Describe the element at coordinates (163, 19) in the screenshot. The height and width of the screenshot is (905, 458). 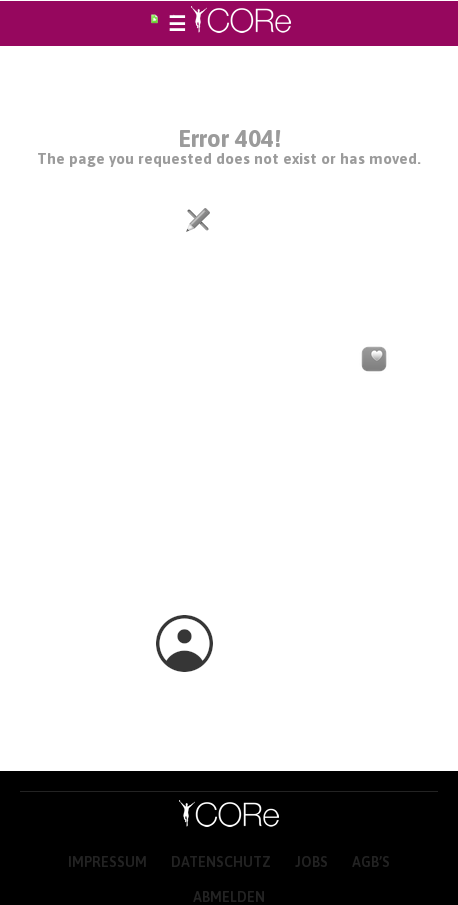
I see `a browser or app extension file` at that location.